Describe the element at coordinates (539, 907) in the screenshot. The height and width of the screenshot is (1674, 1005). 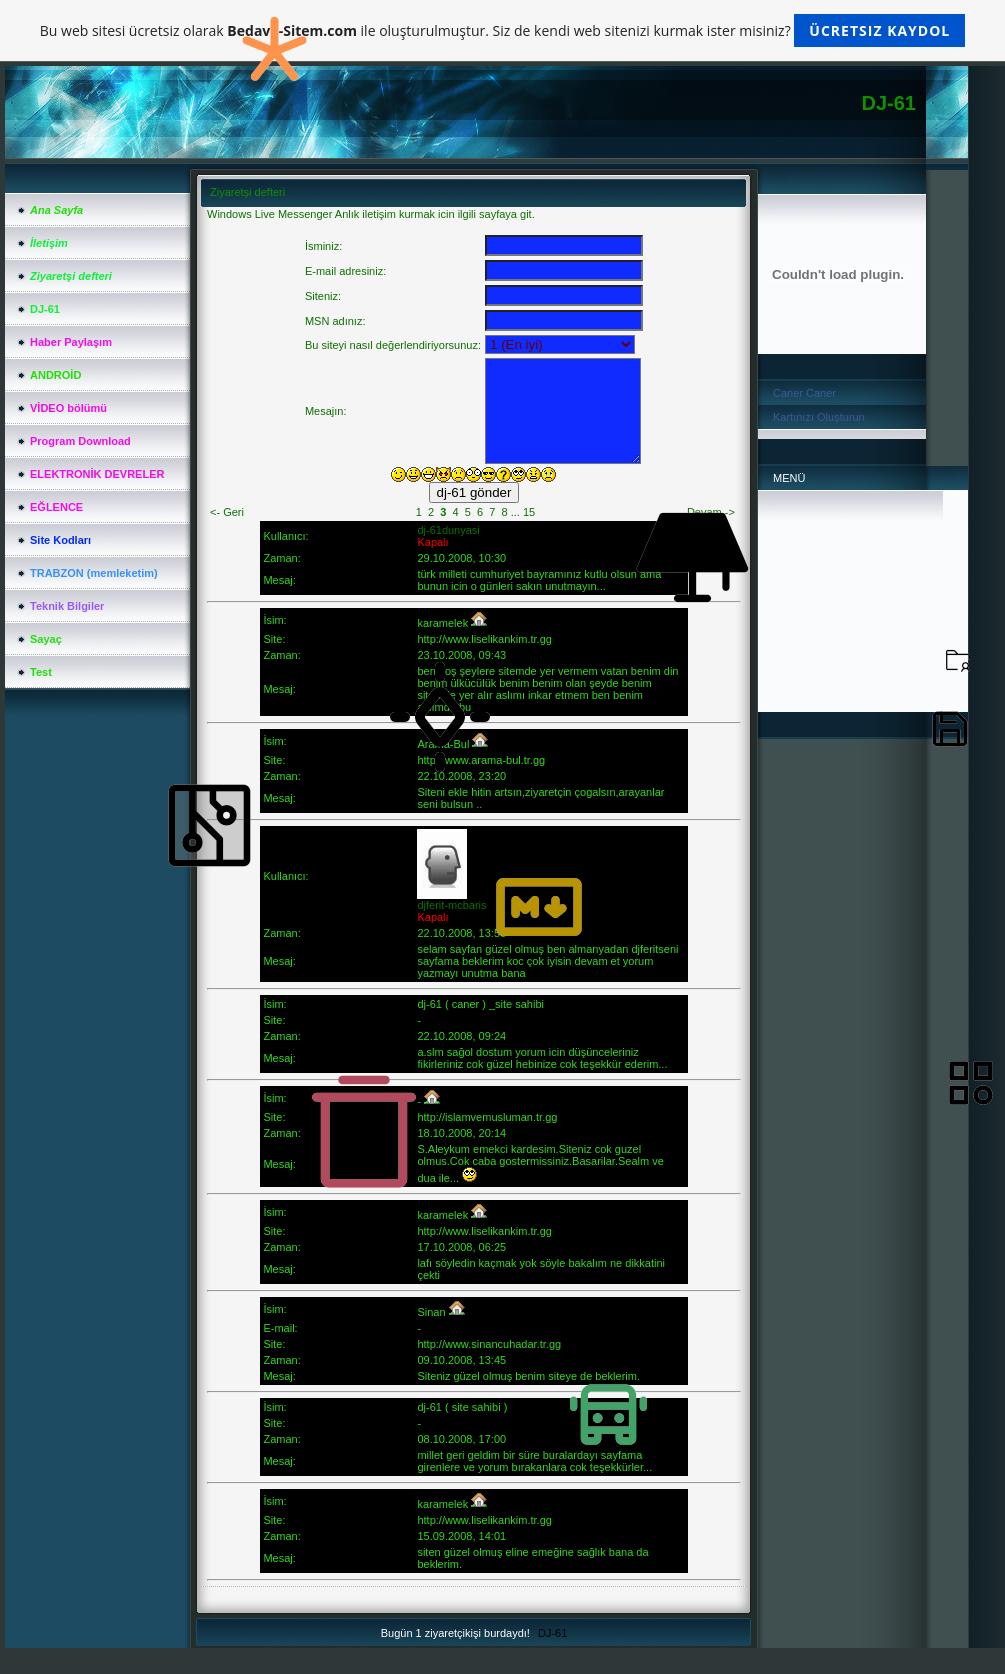
I see `format text using markdown` at that location.